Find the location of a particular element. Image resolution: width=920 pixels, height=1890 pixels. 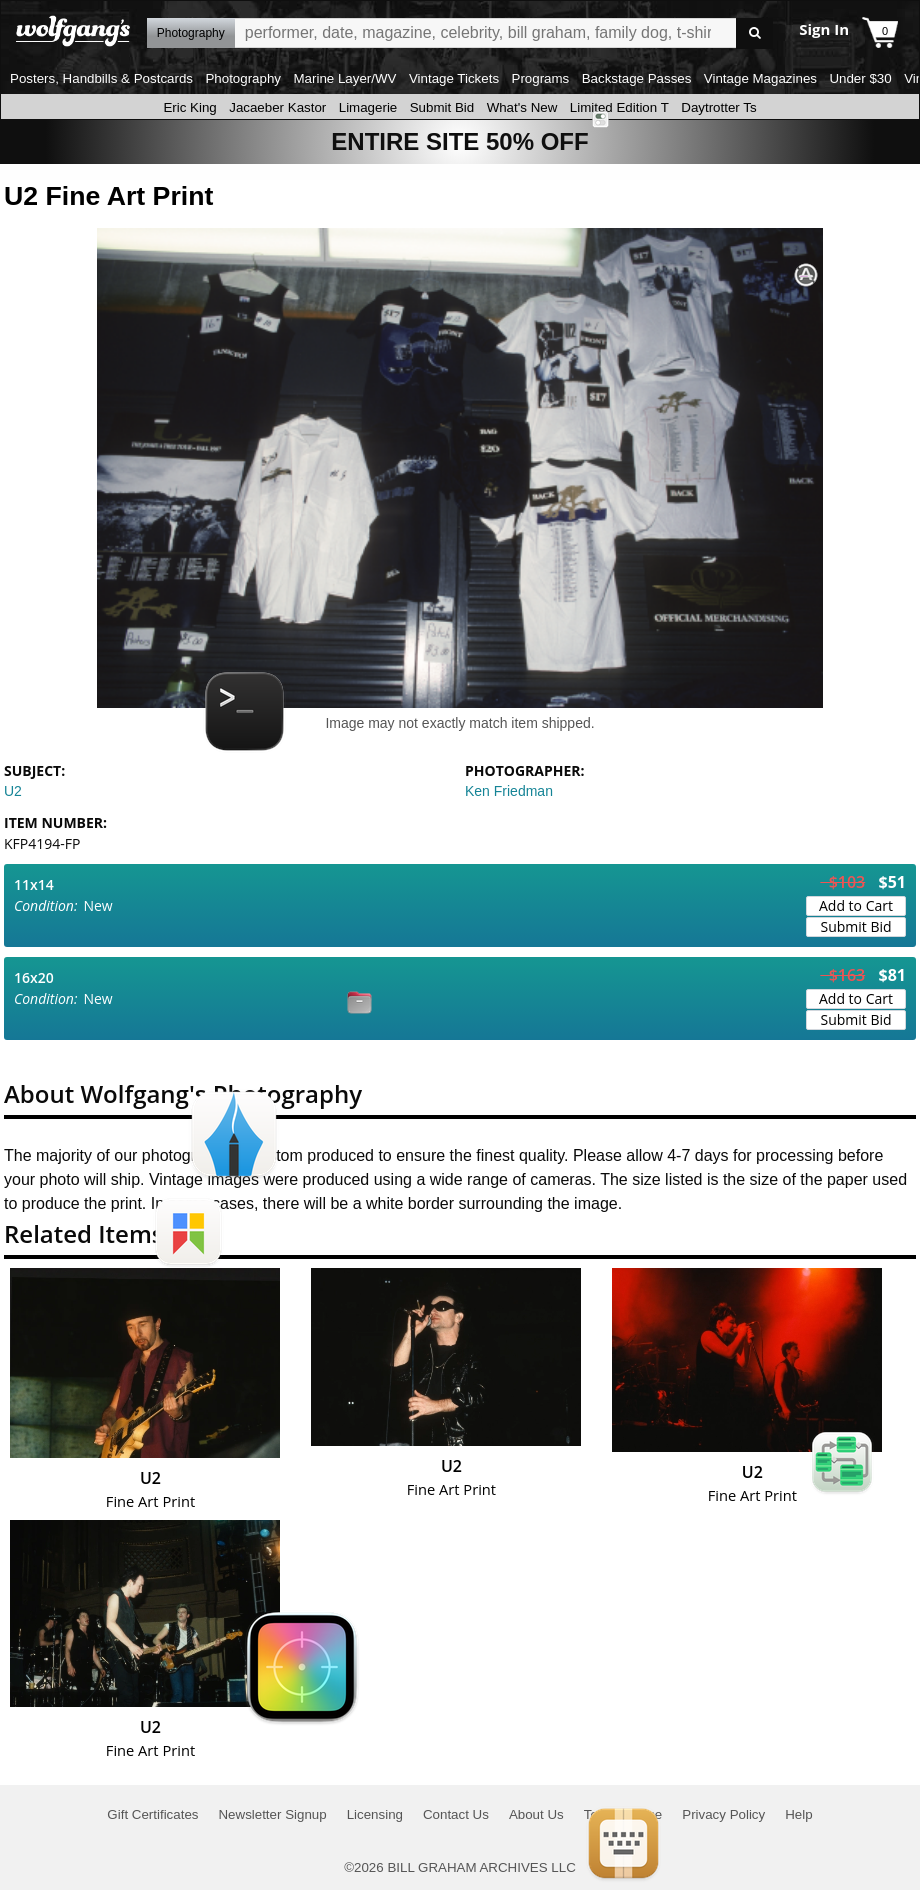

open the nautilus file manager is located at coordinates (359, 1002).